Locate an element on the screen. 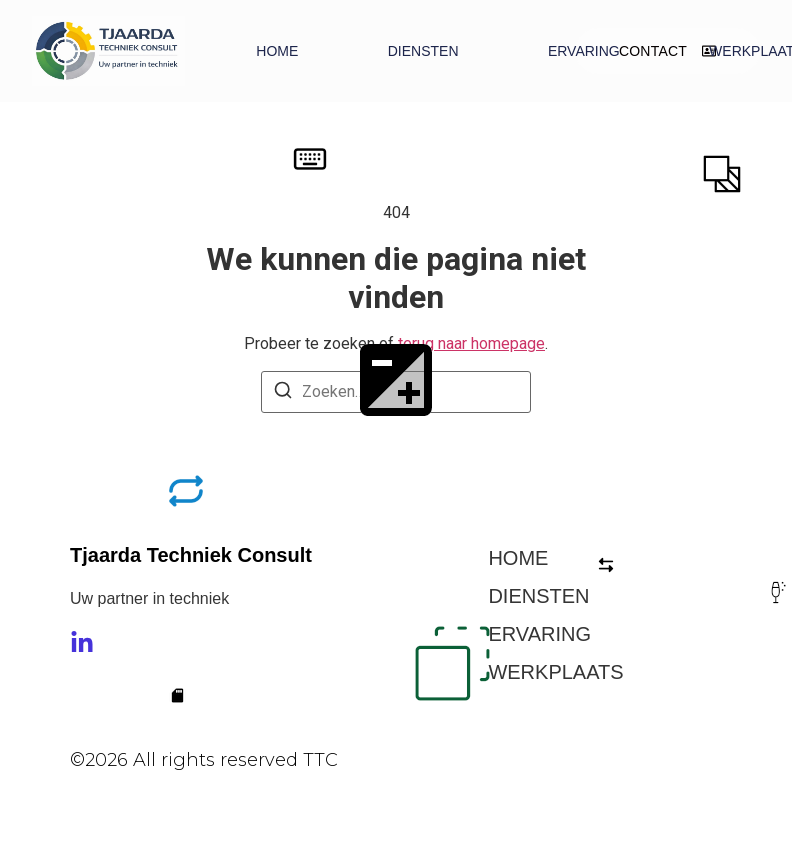  adjust image exposure settings is located at coordinates (396, 380).